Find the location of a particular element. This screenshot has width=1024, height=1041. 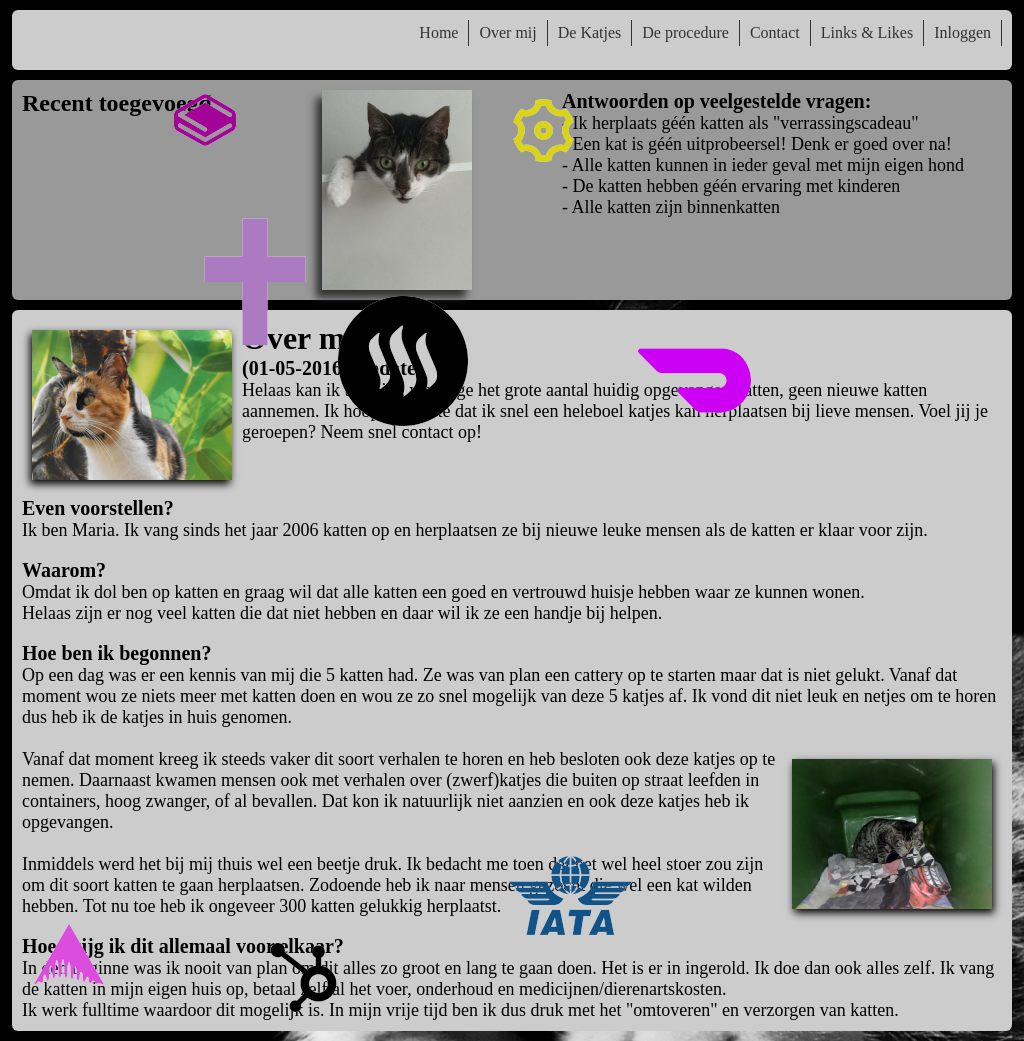

steem blockchain platform logo is located at coordinates (403, 361).